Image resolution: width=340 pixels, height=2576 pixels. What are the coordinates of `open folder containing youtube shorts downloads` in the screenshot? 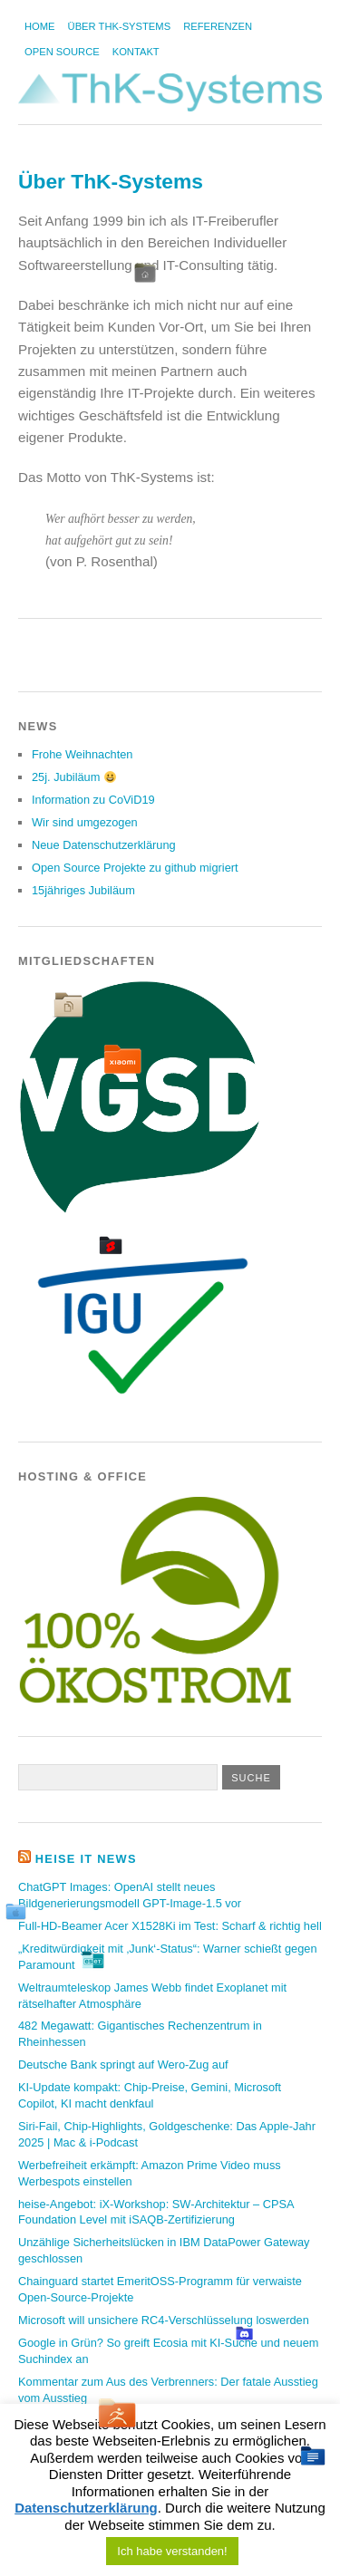 It's located at (111, 1246).